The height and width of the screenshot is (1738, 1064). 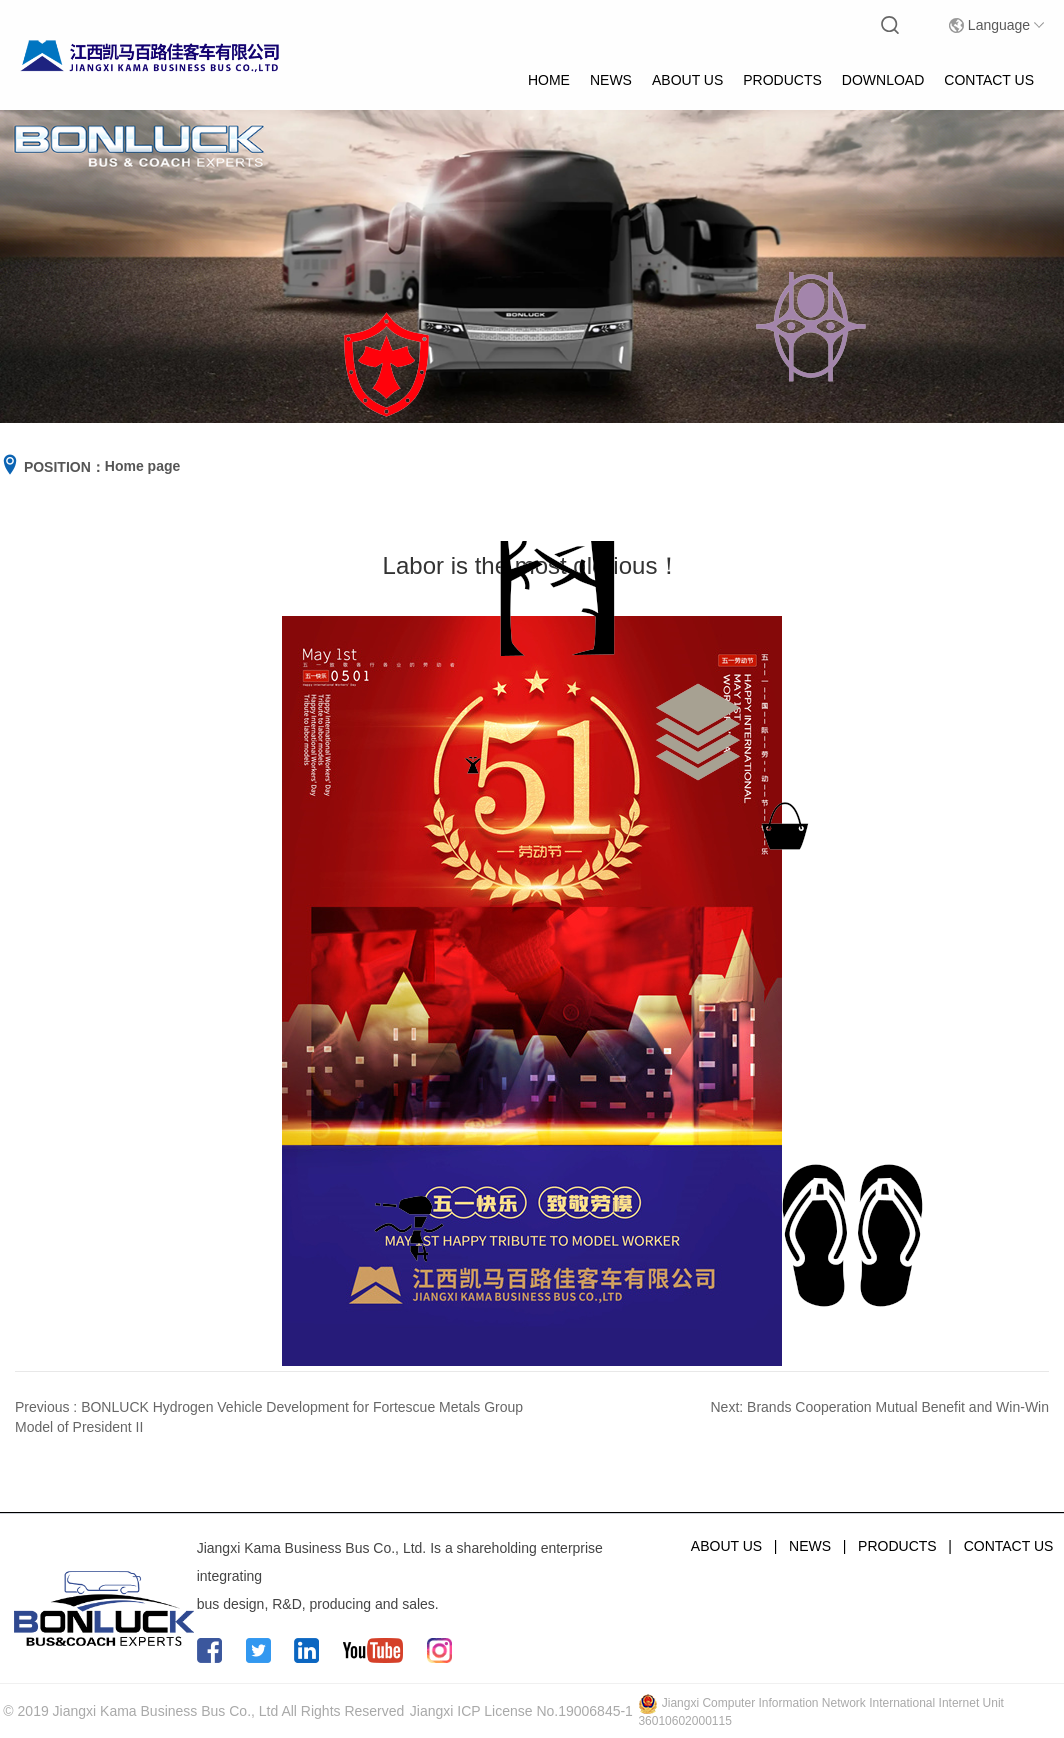 I want to click on indicates a decision point or branching path, so click(x=473, y=765).